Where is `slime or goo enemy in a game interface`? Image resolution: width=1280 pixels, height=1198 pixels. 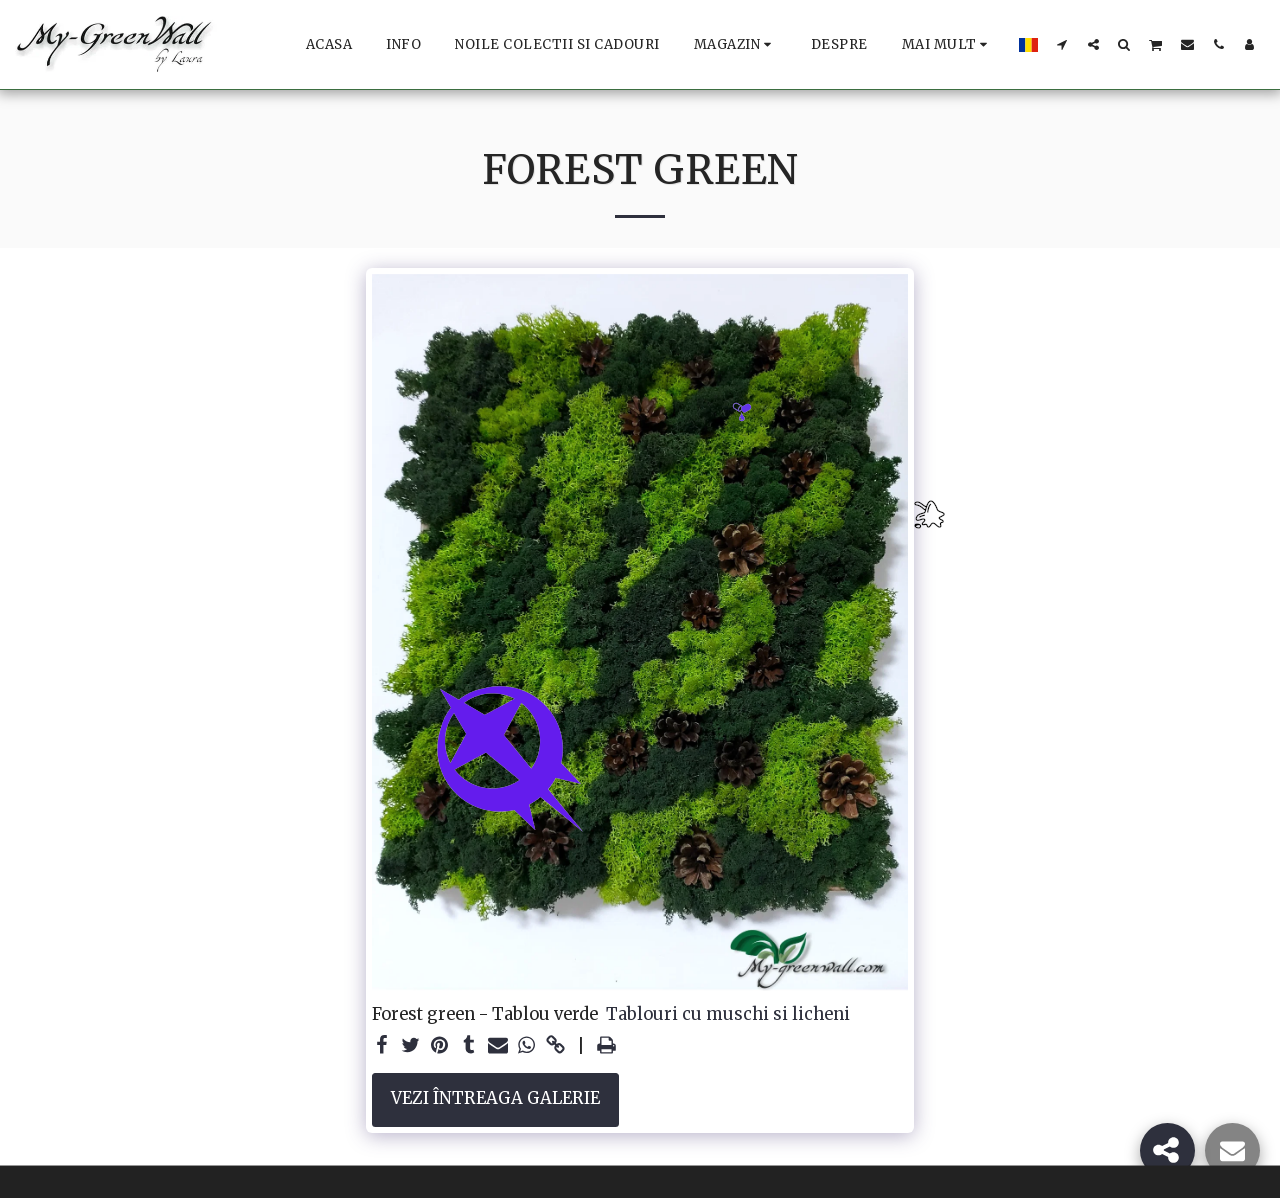
slime or goo enemy in a game interface is located at coordinates (929, 514).